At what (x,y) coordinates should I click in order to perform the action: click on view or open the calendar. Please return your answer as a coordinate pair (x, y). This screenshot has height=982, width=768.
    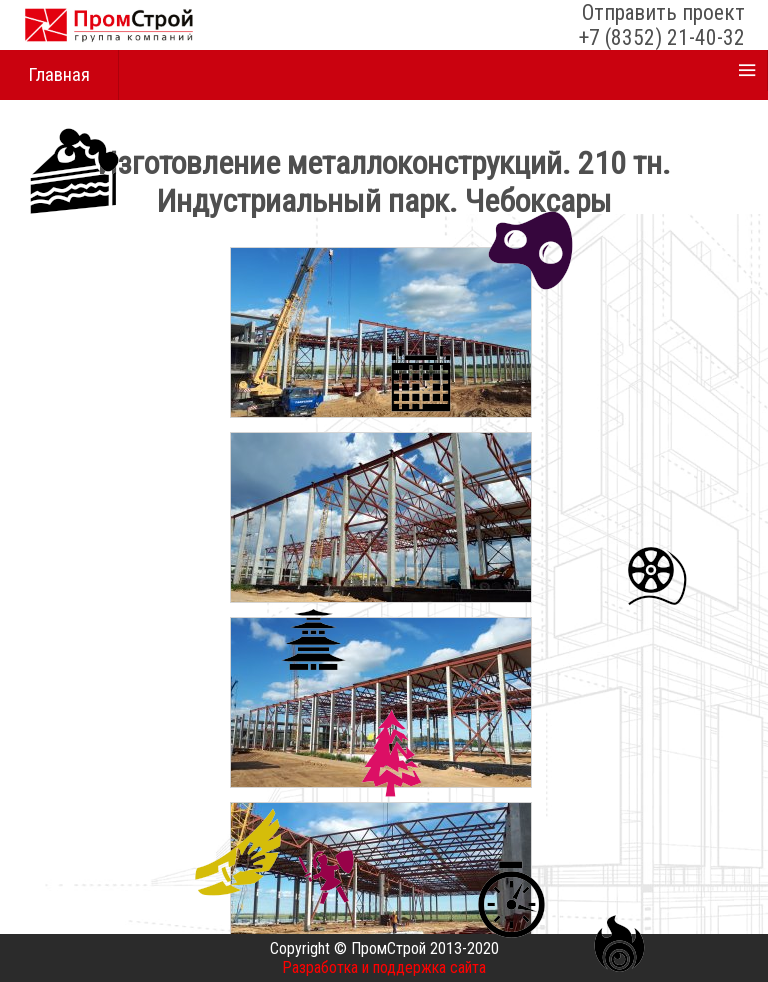
    Looking at the image, I should click on (421, 382).